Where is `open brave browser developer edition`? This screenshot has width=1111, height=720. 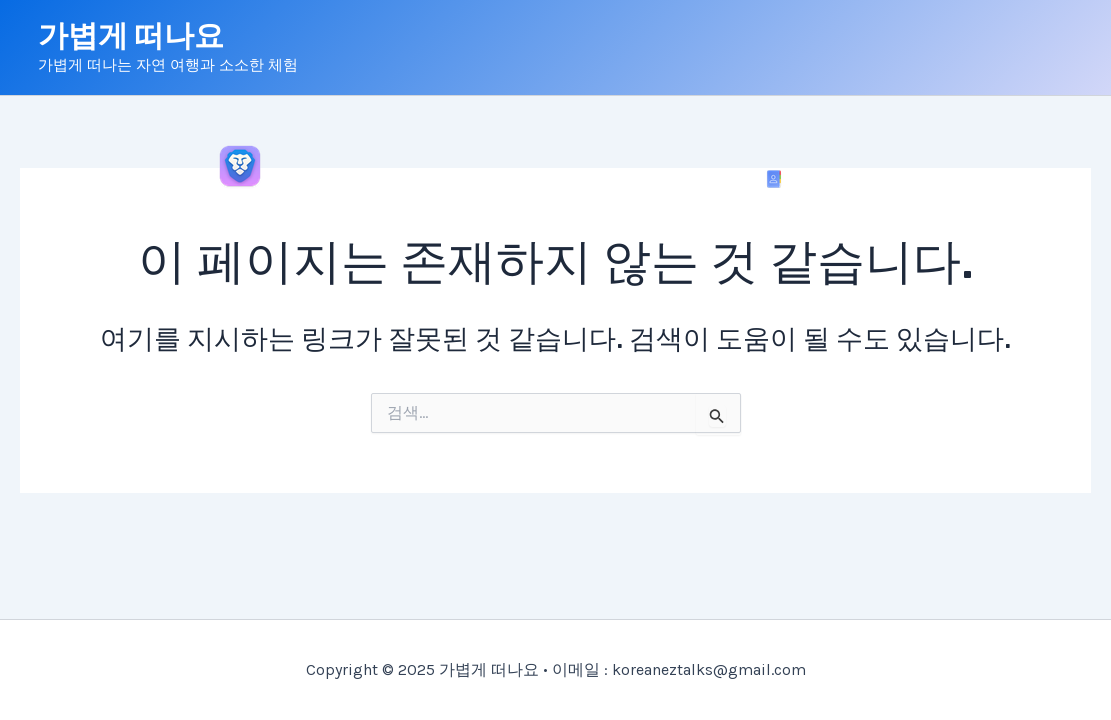
open brave browser developer edition is located at coordinates (240, 166).